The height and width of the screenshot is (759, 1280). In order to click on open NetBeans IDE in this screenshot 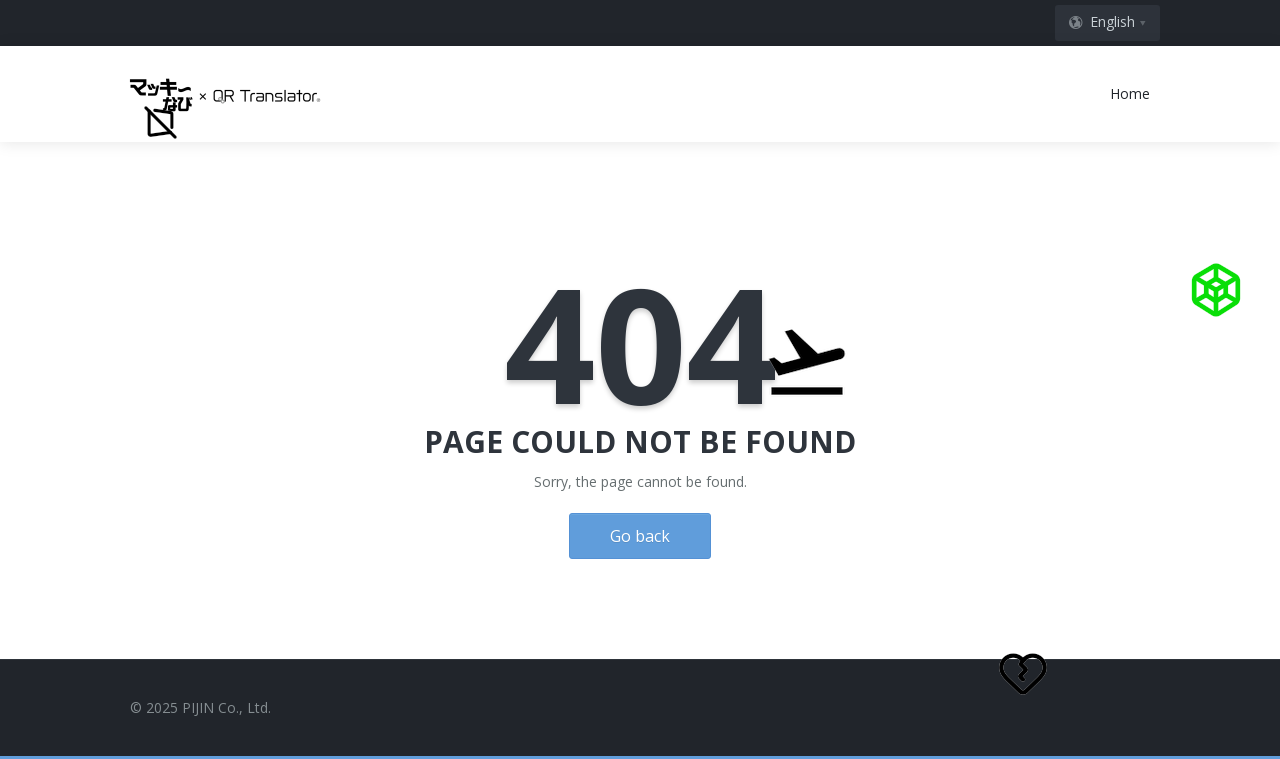, I will do `click(1216, 290)`.